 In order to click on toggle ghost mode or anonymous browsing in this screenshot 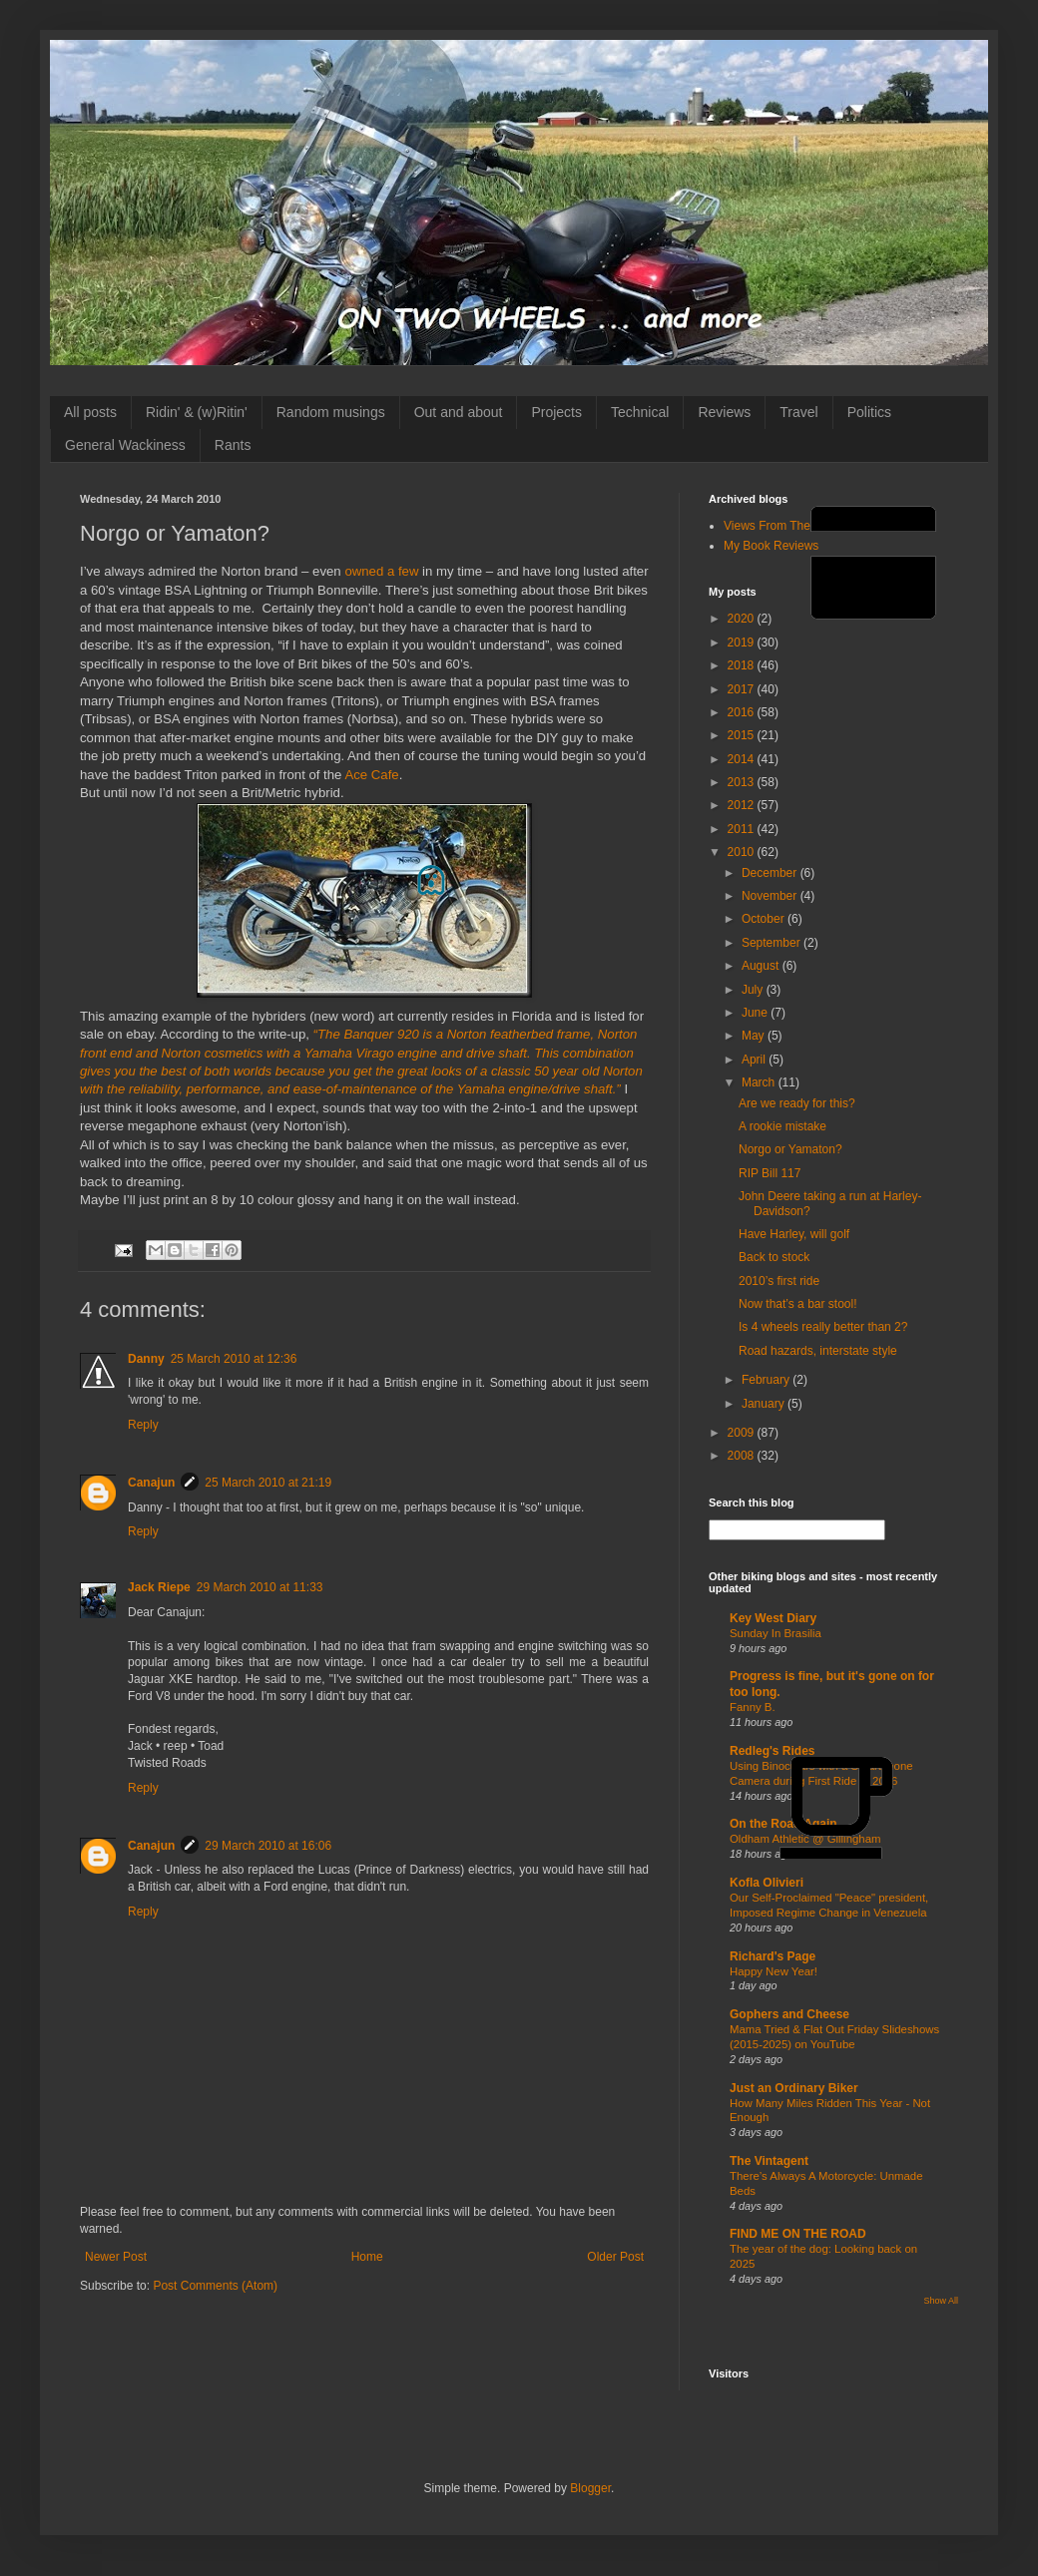, I will do `click(431, 880)`.